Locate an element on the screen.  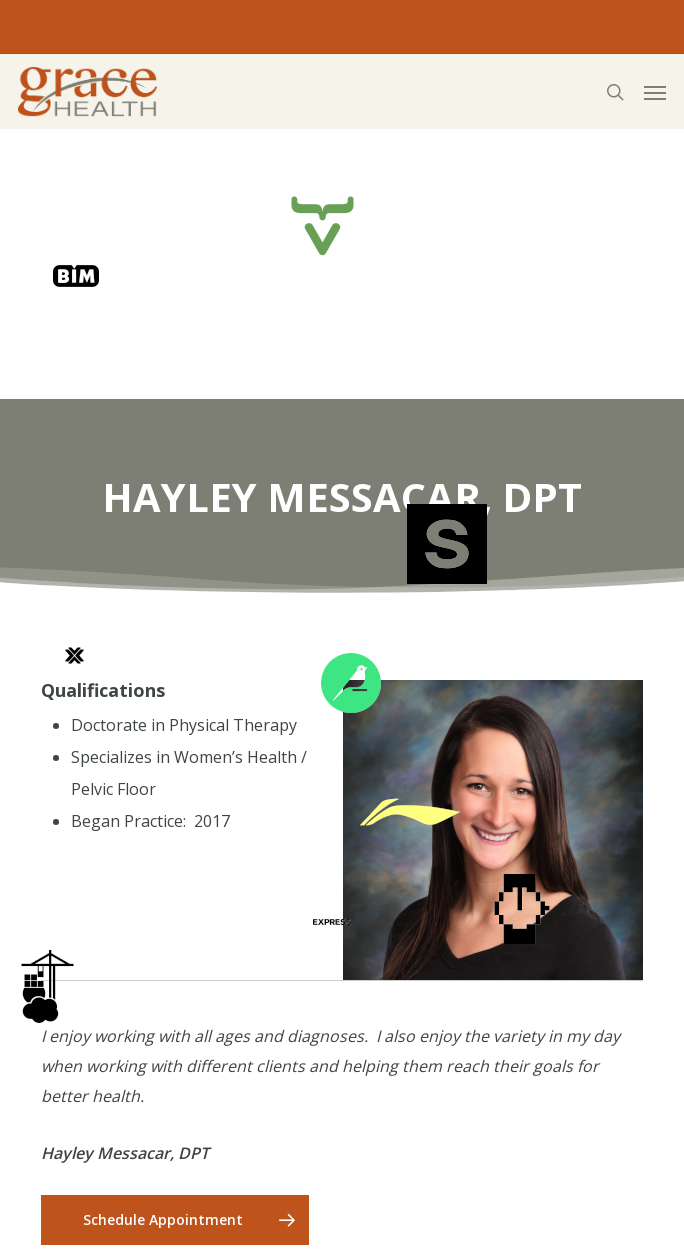
visit the Express clothing retailer website is located at coordinates (332, 922).